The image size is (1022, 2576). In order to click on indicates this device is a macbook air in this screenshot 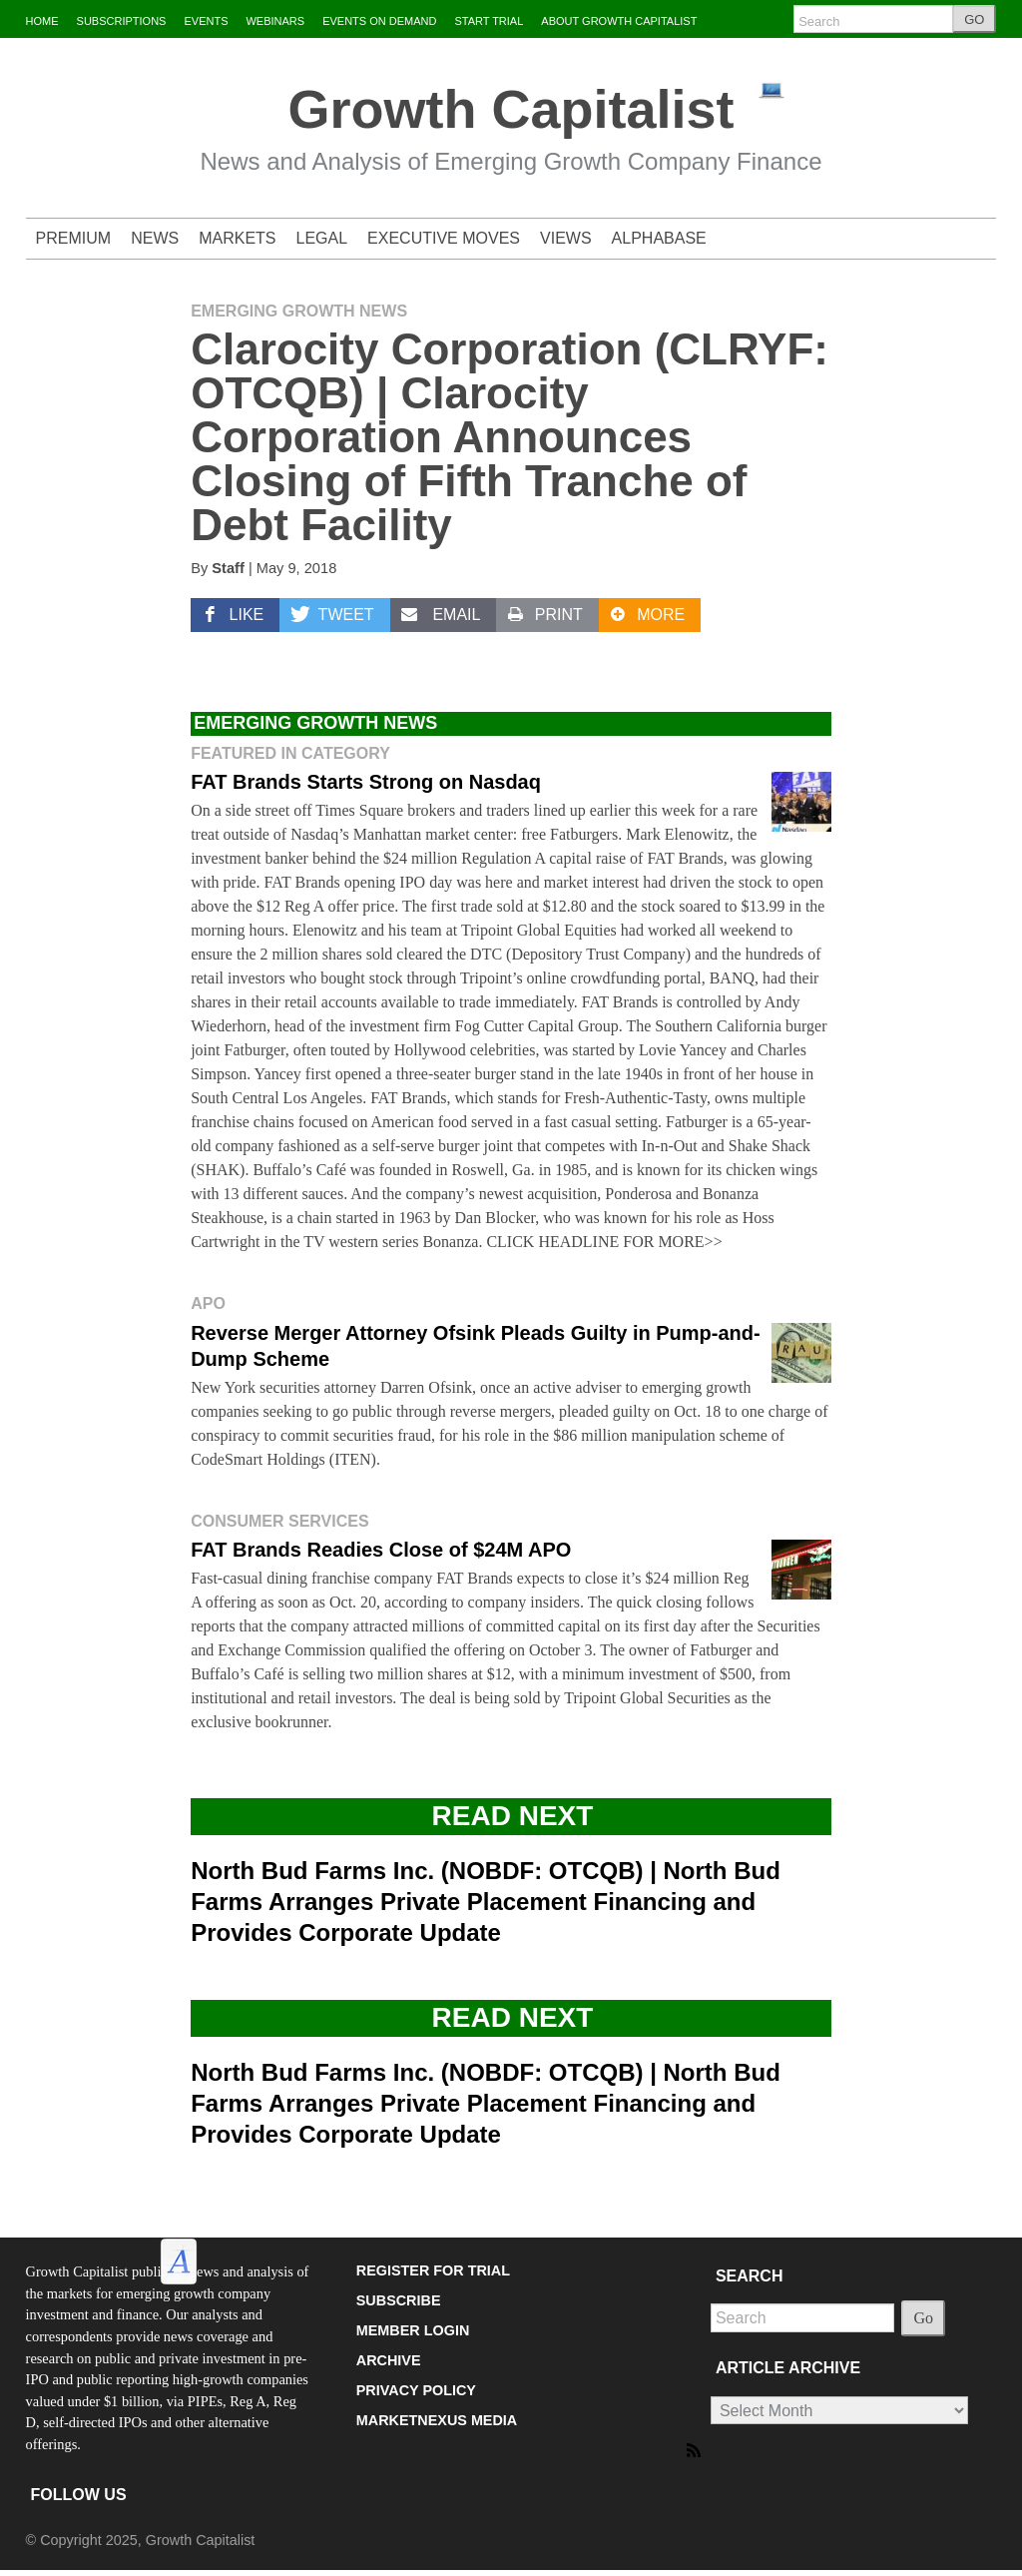, I will do `click(771, 89)`.